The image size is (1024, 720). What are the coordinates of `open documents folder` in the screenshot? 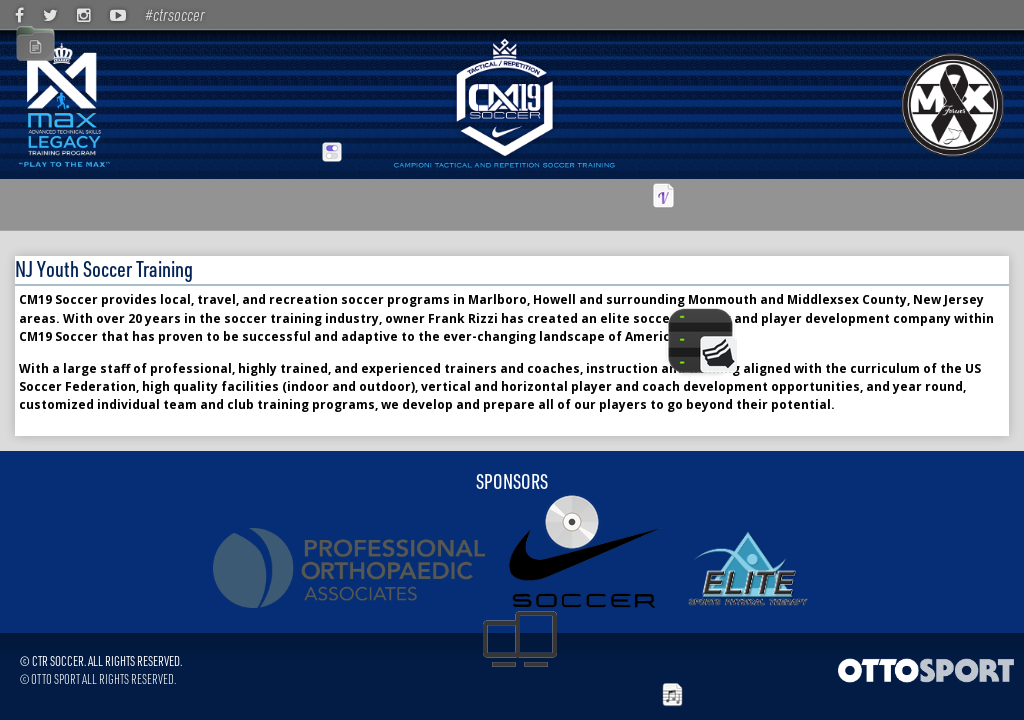 It's located at (35, 43).